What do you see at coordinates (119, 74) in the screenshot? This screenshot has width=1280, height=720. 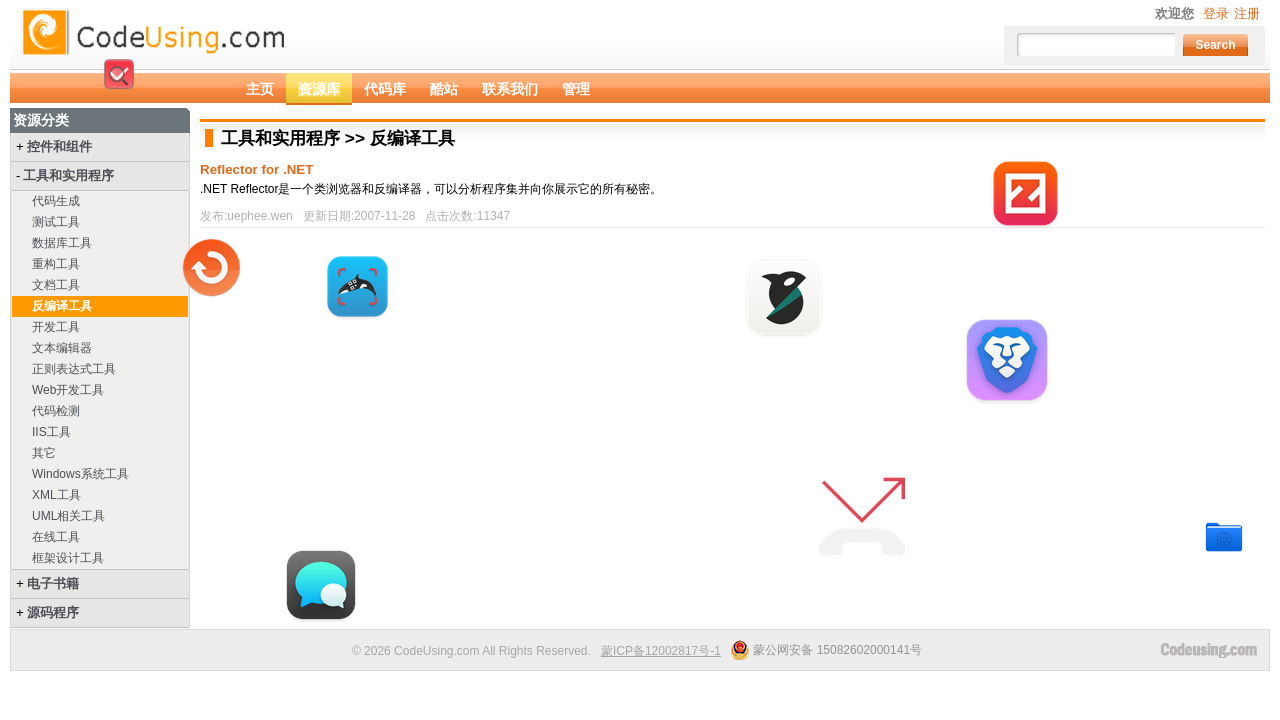 I see `open dconf editor application` at bounding box center [119, 74].